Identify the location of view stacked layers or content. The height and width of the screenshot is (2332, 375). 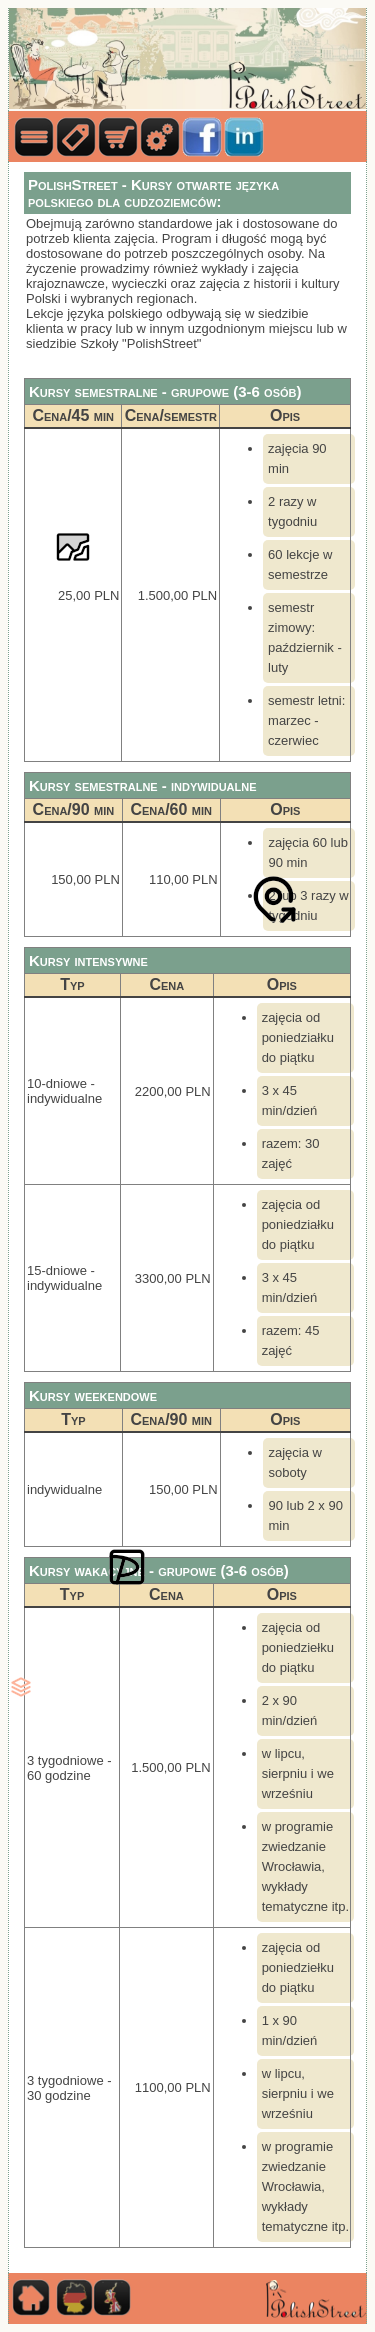
(21, 1687).